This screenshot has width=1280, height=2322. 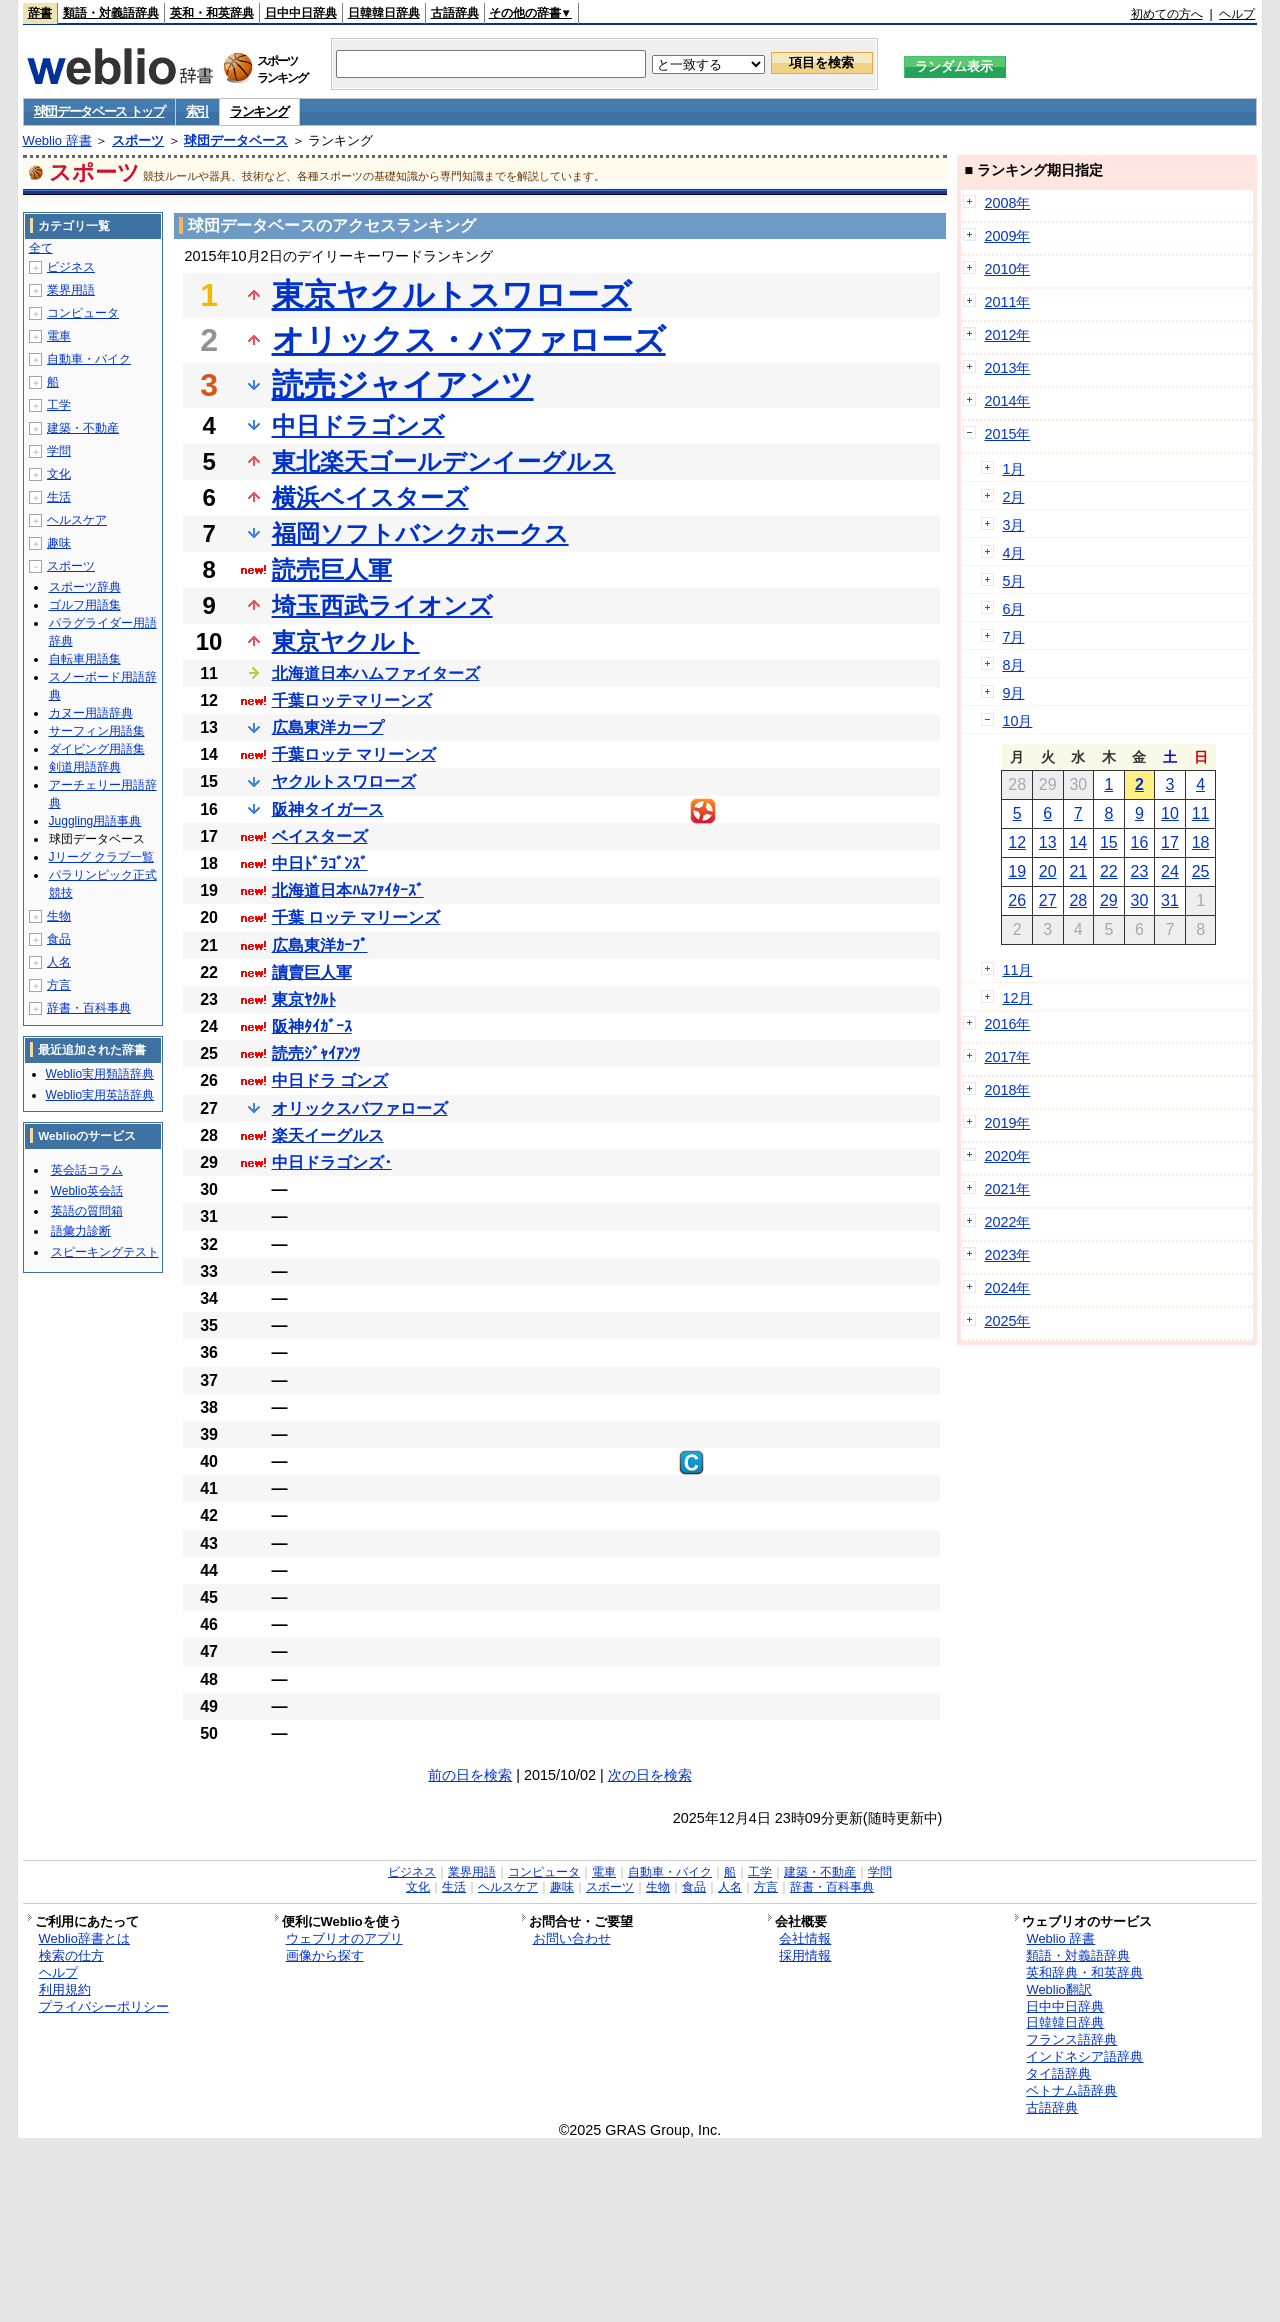 I want to click on launch the cemu wii u emulator, so click(x=691, y=1462).